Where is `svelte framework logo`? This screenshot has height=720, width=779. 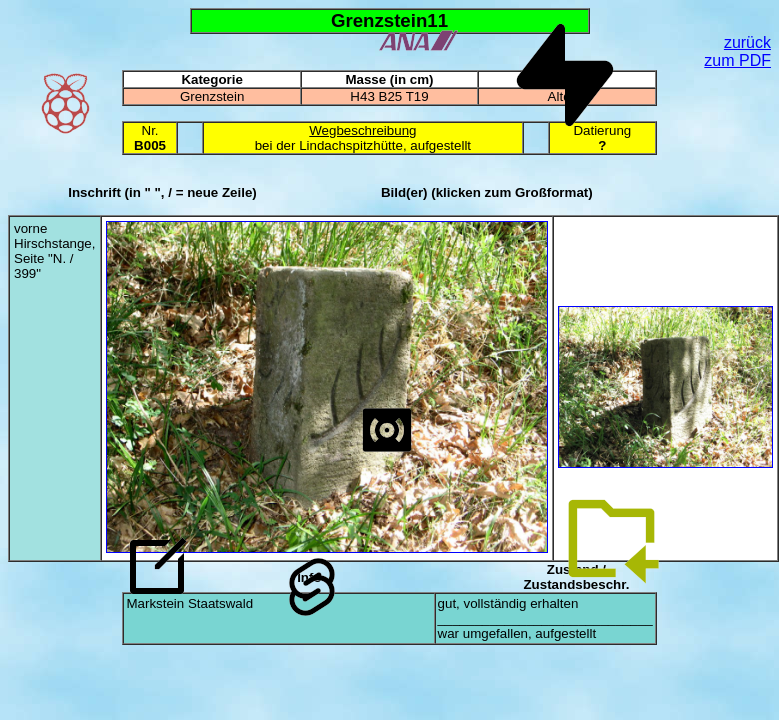 svelte framework logo is located at coordinates (312, 587).